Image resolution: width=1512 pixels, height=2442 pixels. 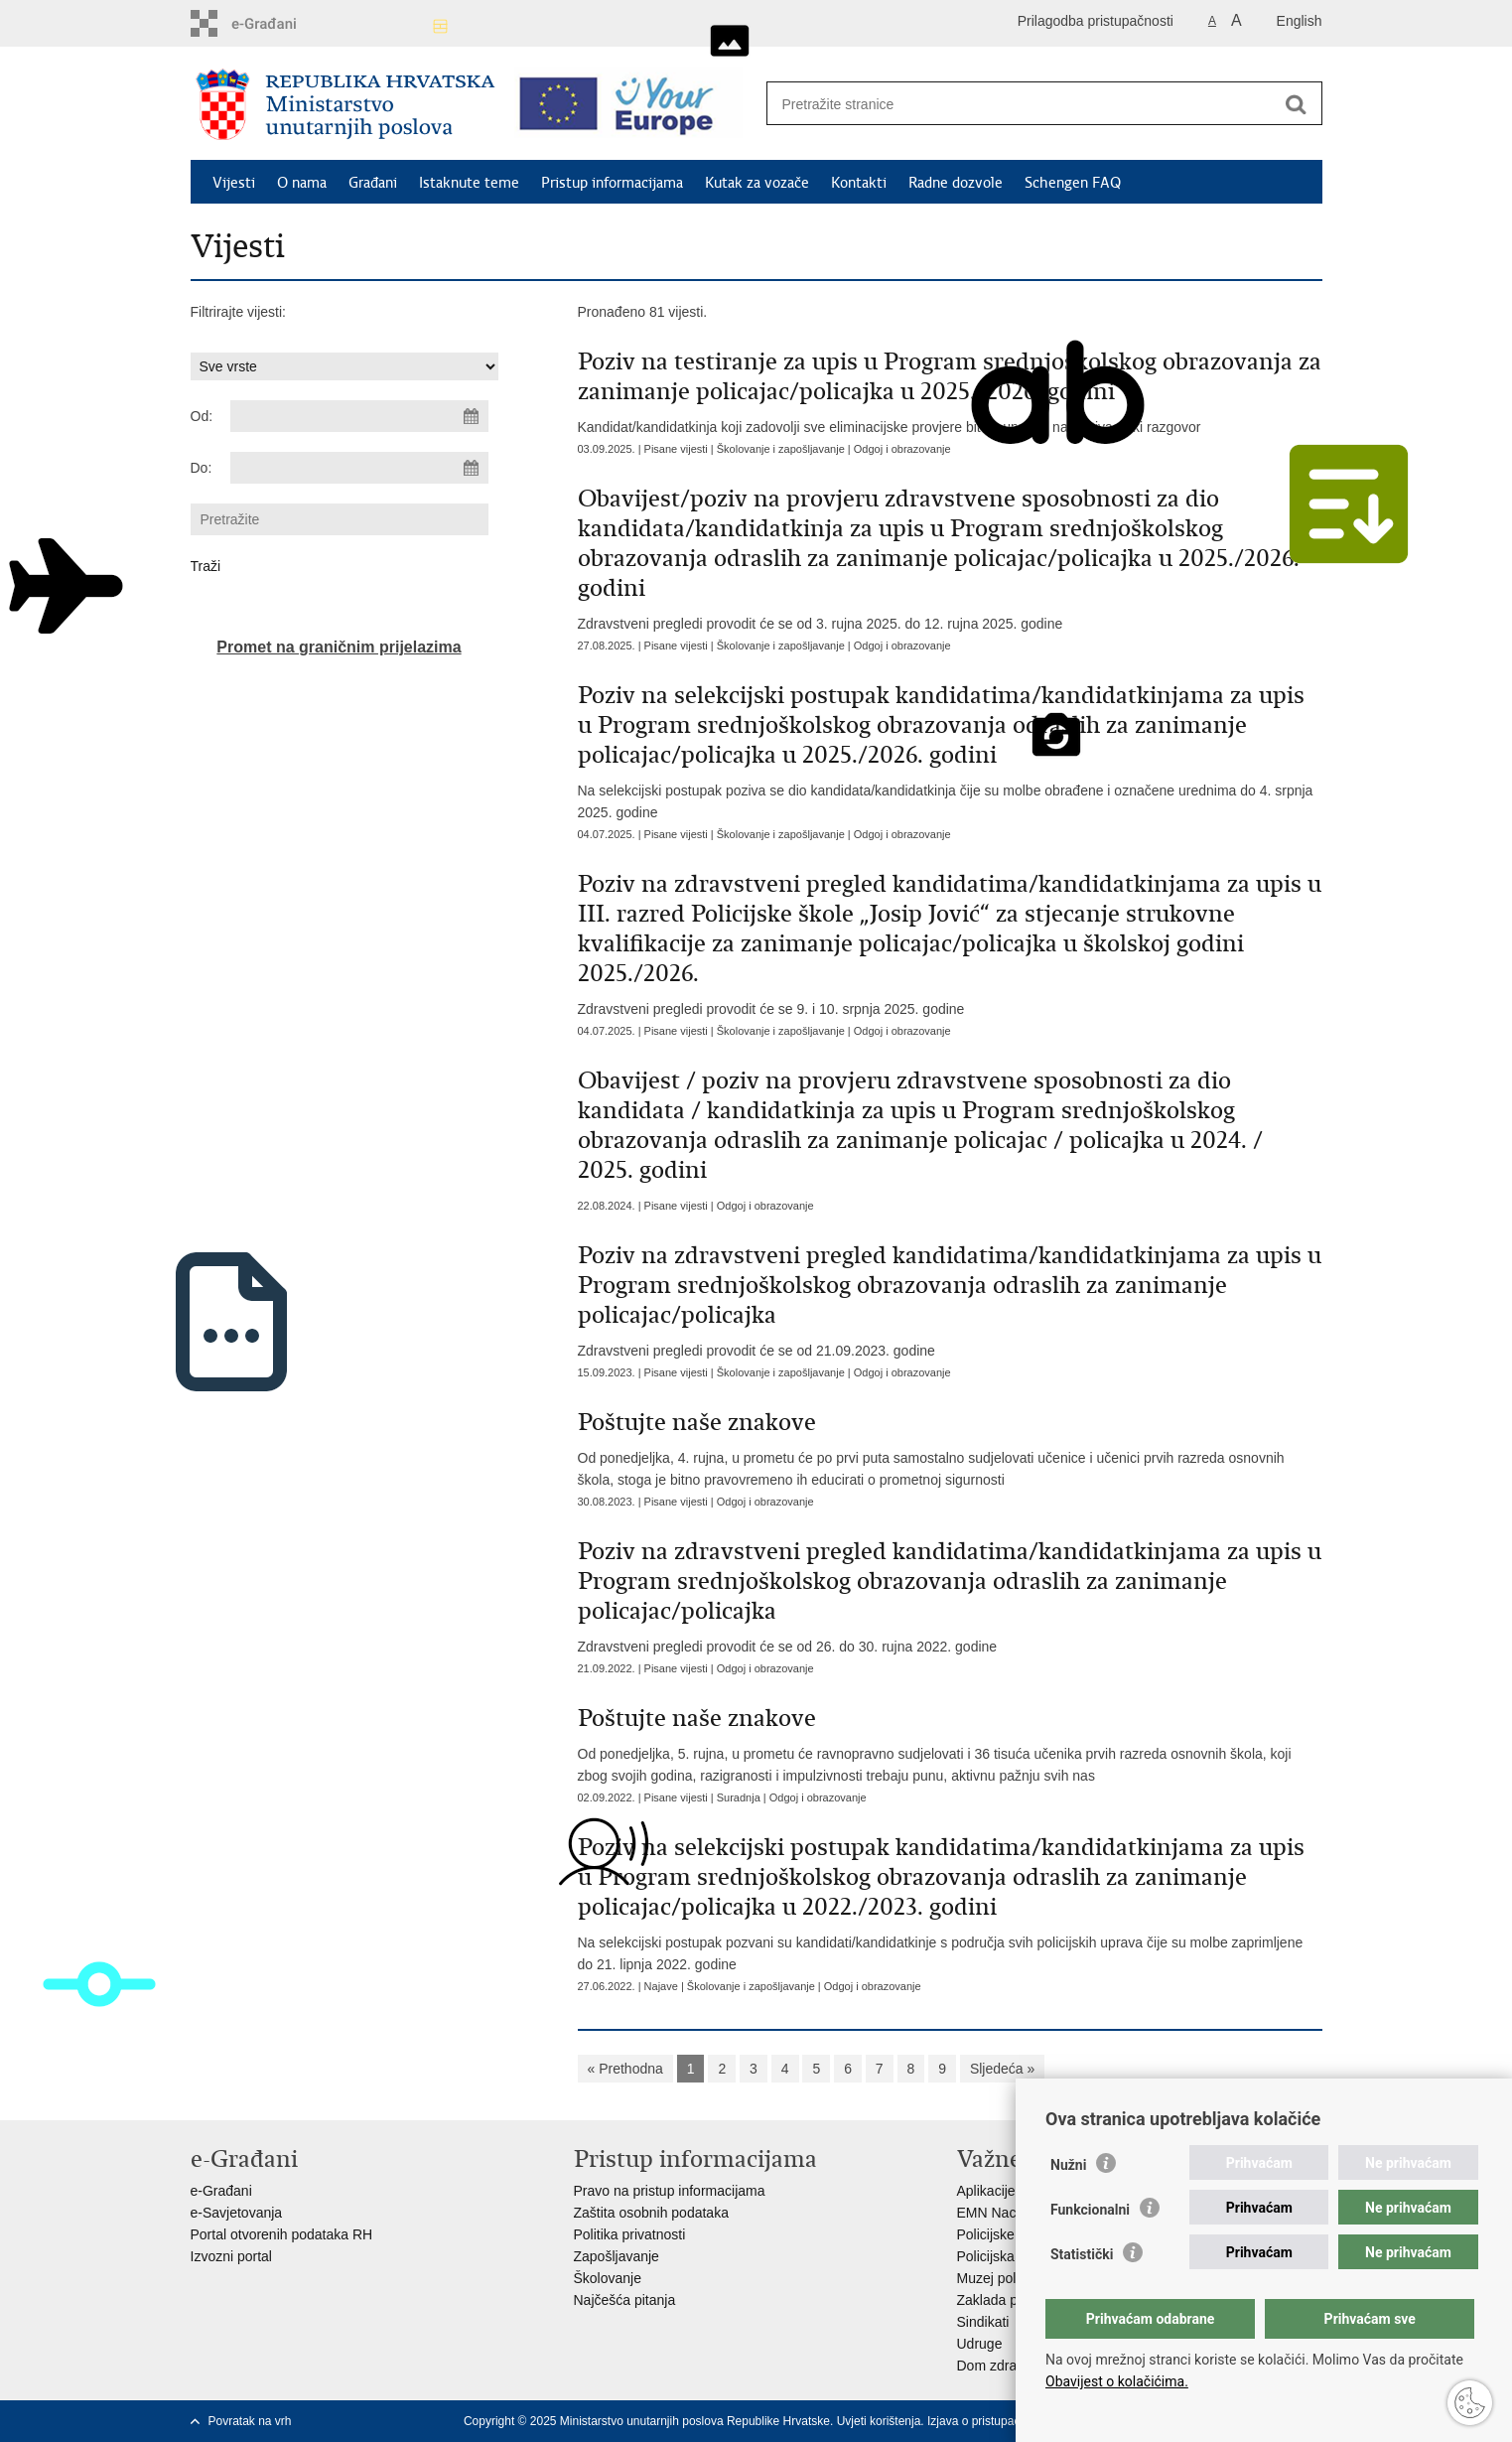 What do you see at coordinates (66, 586) in the screenshot?
I see `enable airplane mode` at bounding box center [66, 586].